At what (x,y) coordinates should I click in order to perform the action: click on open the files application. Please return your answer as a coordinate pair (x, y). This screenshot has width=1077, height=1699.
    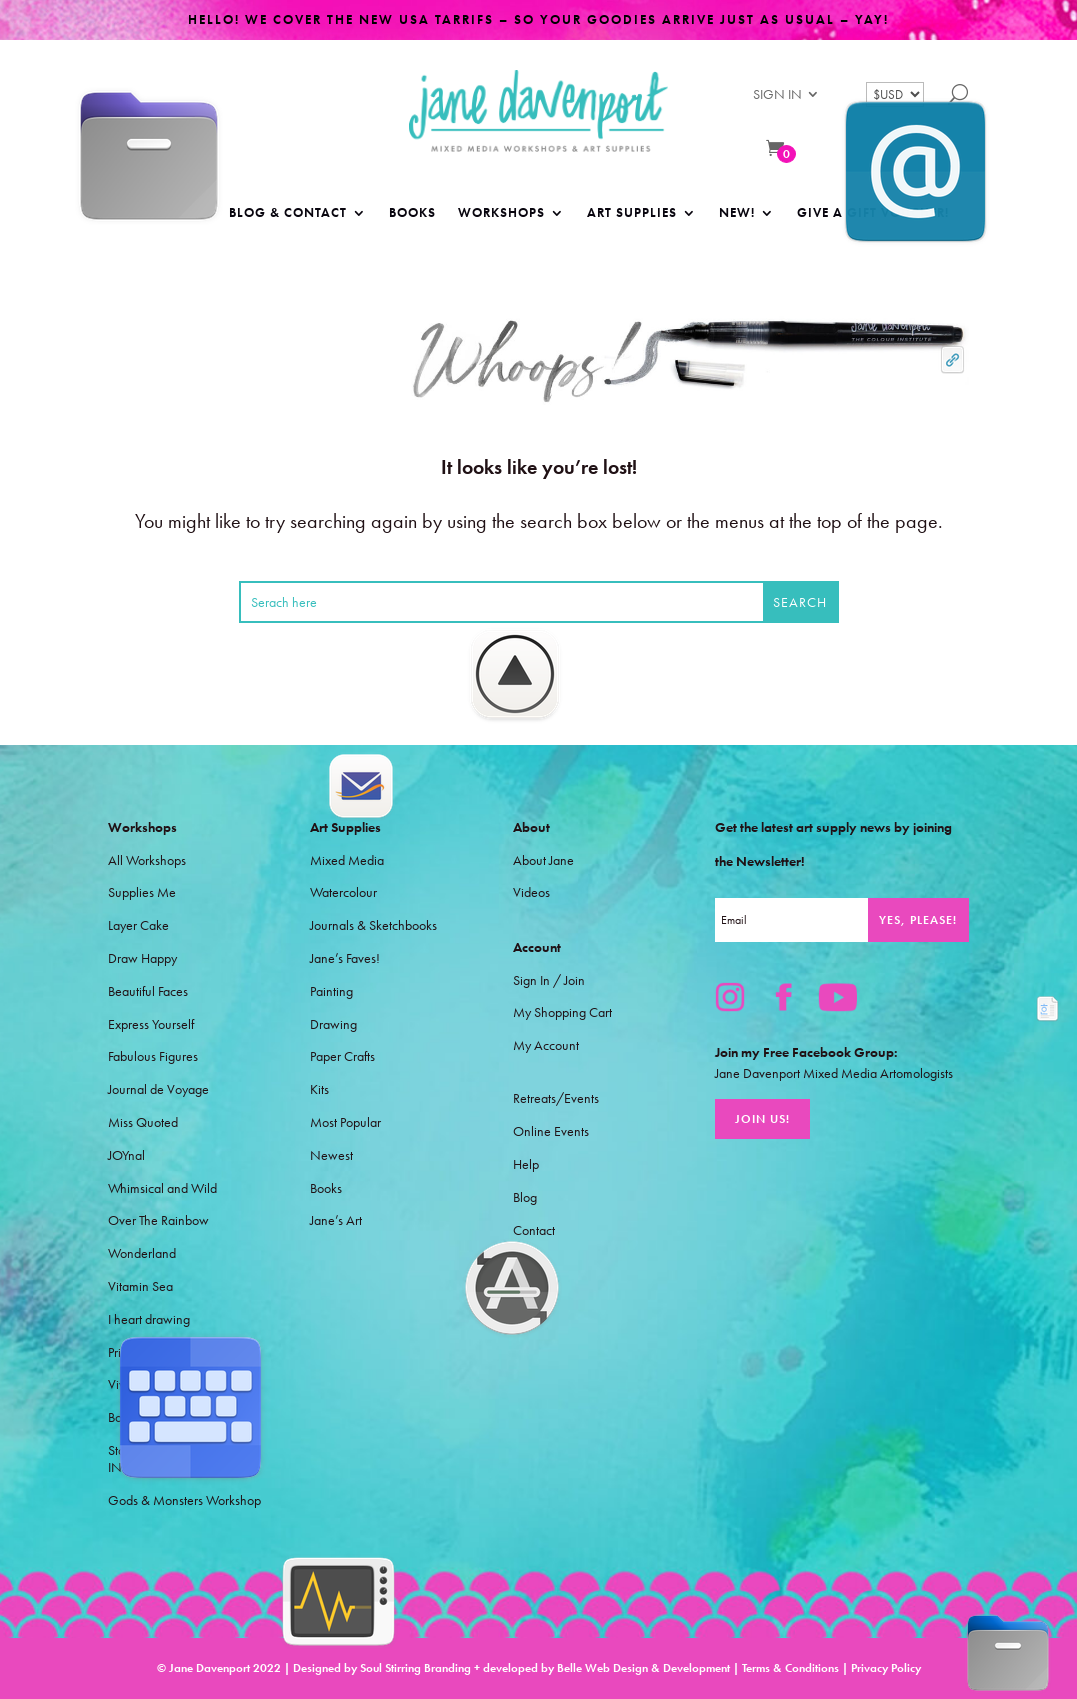
    Looking at the image, I should click on (149, 156).